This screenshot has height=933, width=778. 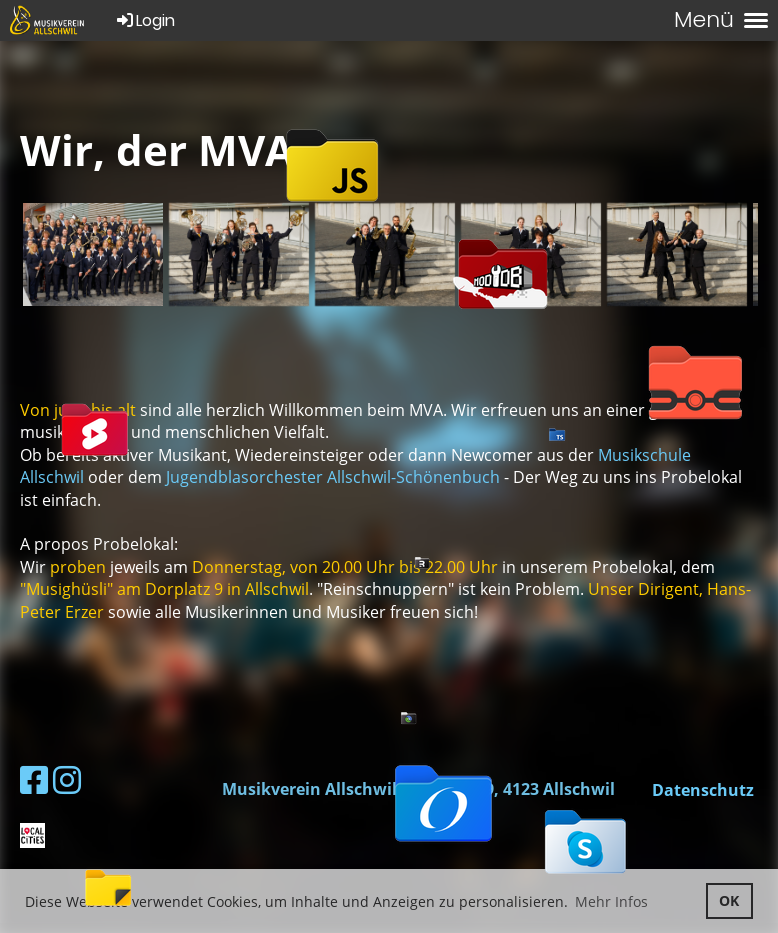 What do you see at coordinates (502, 276) in the screenshot?
I see `open moddb game mods folder` at bounding box center [502, 276].